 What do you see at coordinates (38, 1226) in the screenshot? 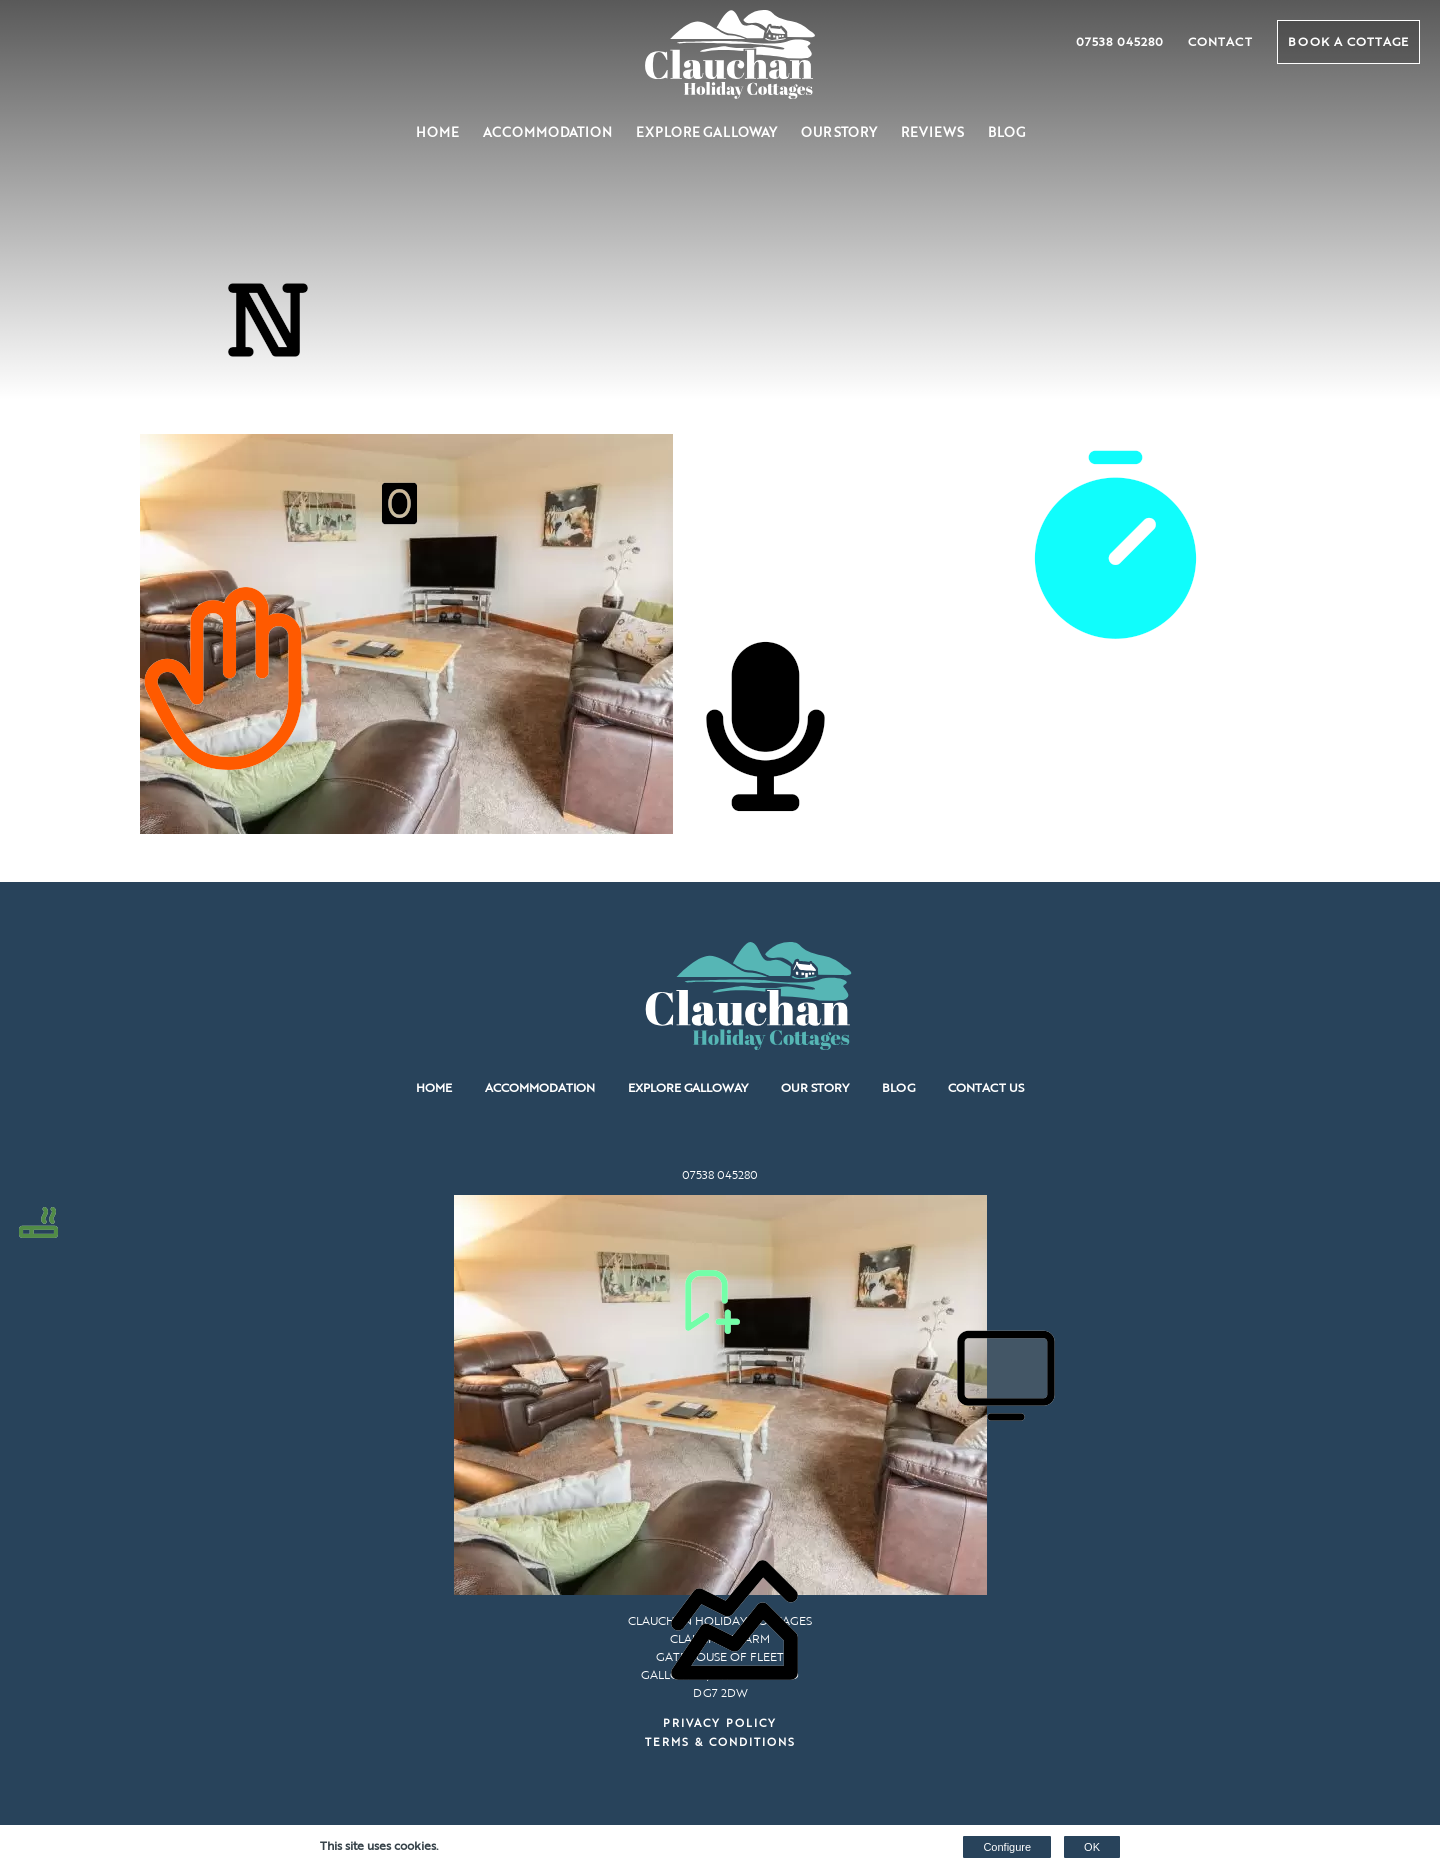
I see `indicates a designated smoking area` at bounding box center [38, 1226].